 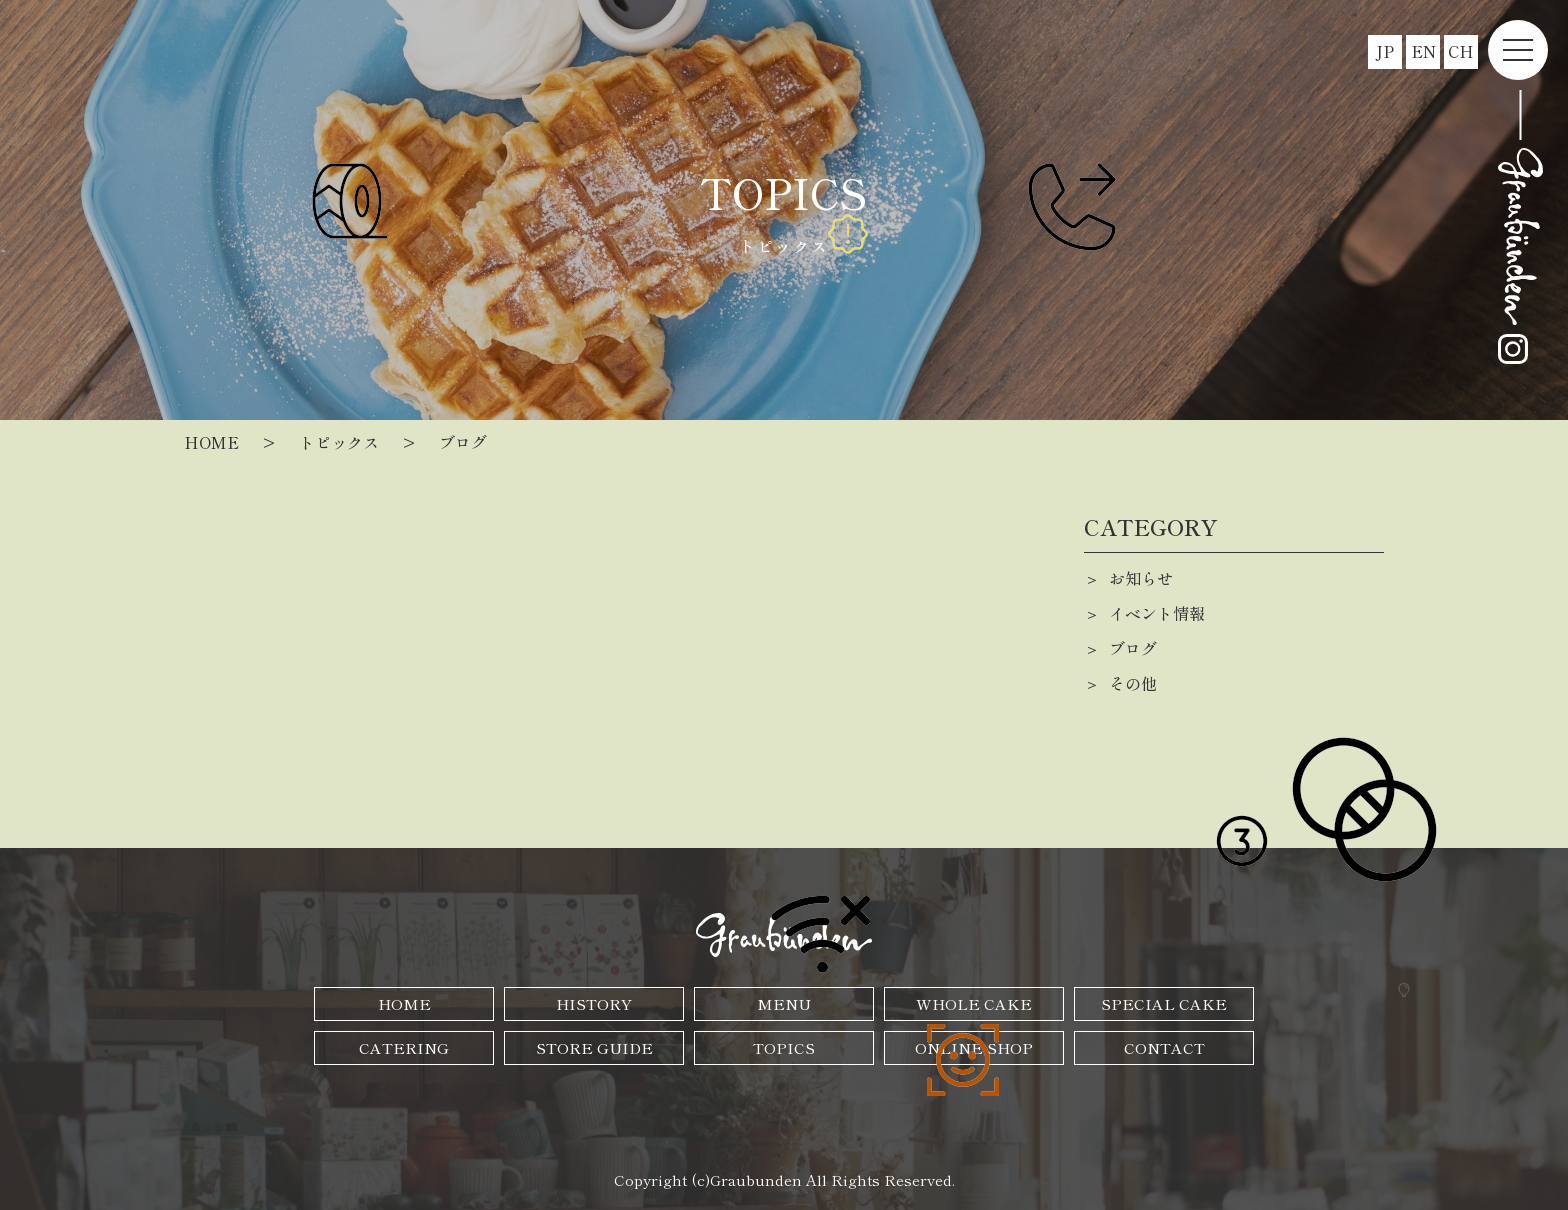 What do you see at coordinates (1404, 990) in the screenshot?
I see `indicates a celebration or birthday event` at bounding box center [1404, 990].